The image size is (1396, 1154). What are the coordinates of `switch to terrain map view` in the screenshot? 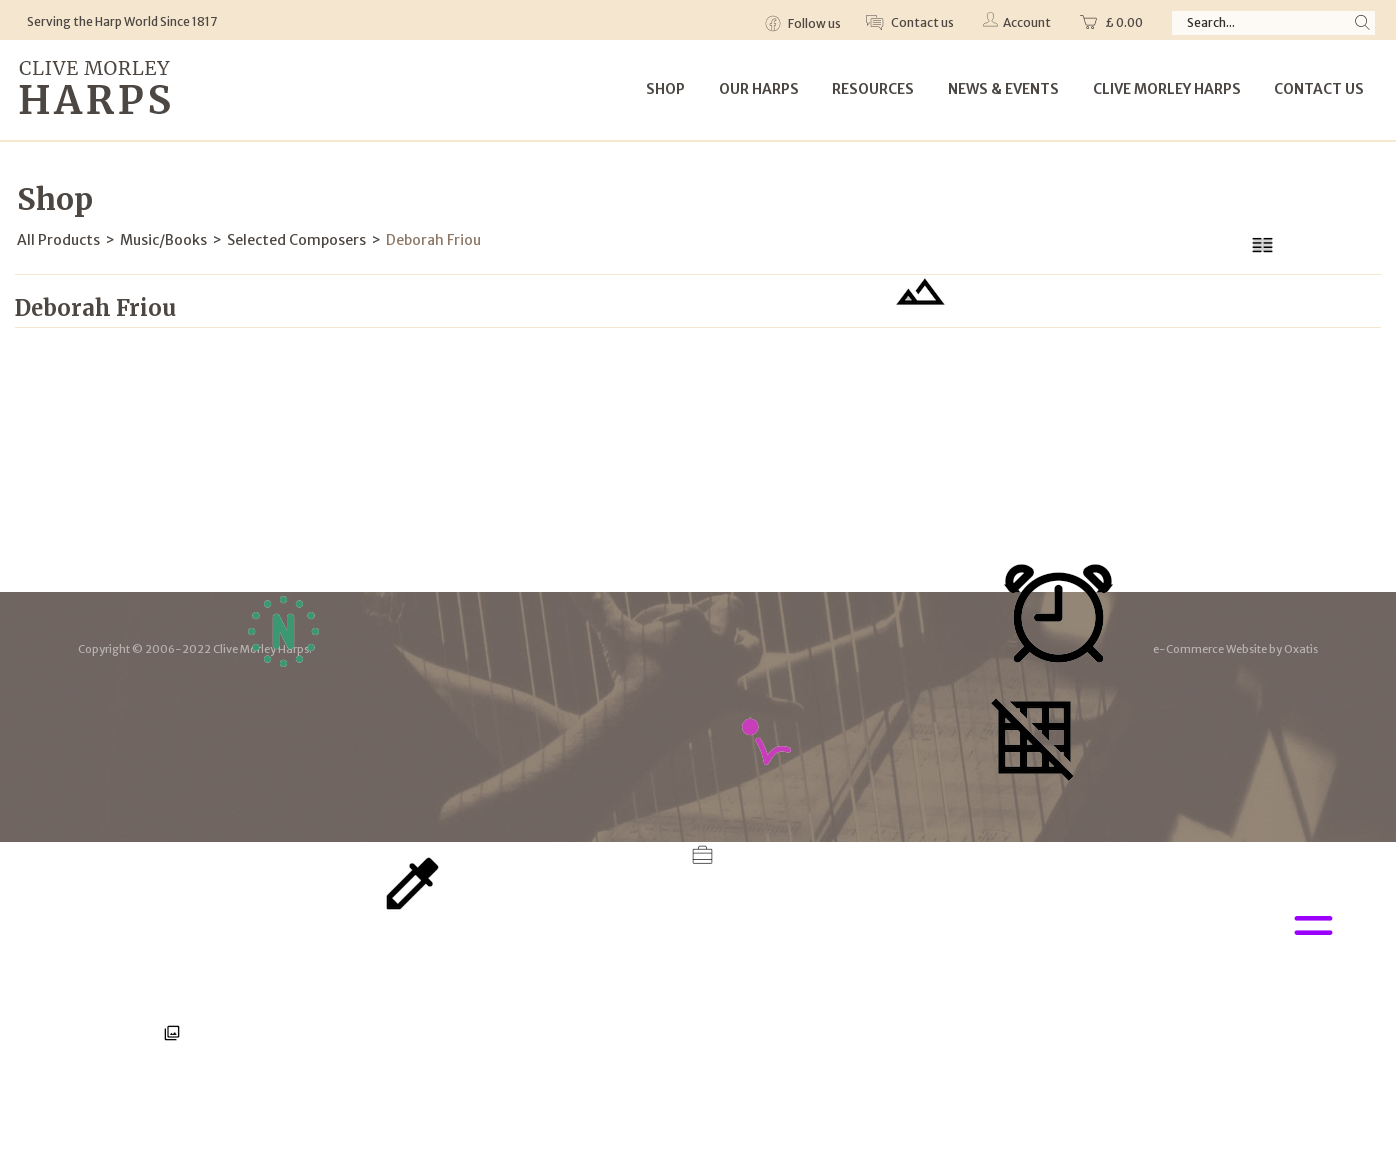 It's located at (920, 291).